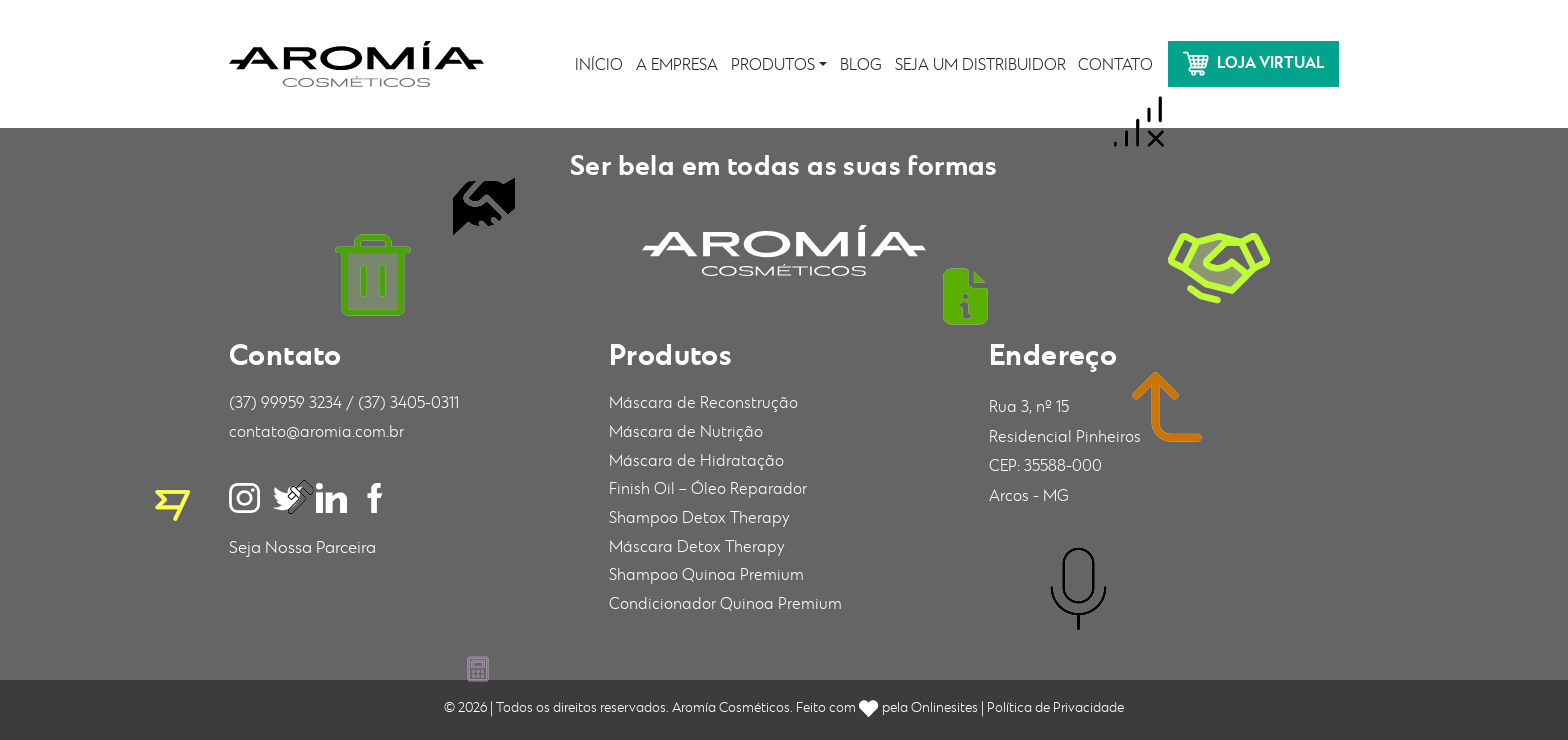 The image size is (1568, 740). I want to click on go back and up in navigation, so click(1167, 407).